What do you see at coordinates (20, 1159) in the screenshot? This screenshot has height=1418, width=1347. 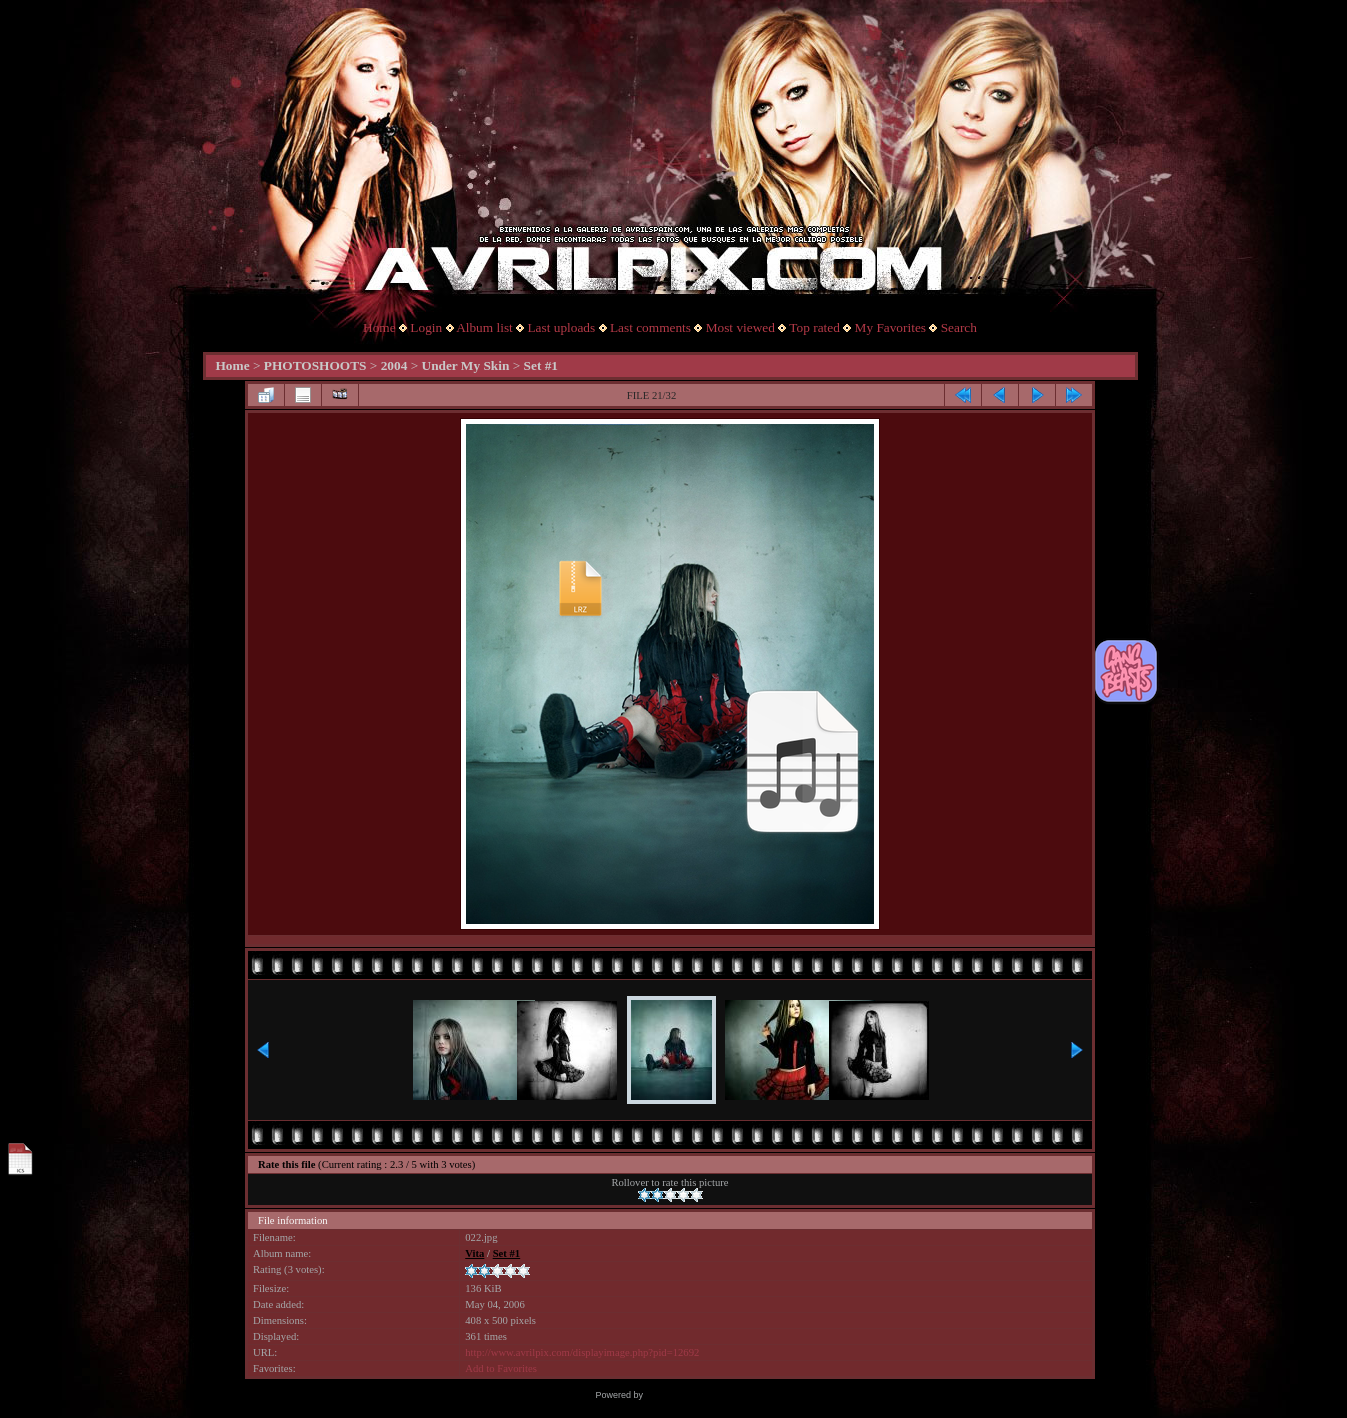 I see `open or import an ICS calendar file` at bounding box center [20, 1159].